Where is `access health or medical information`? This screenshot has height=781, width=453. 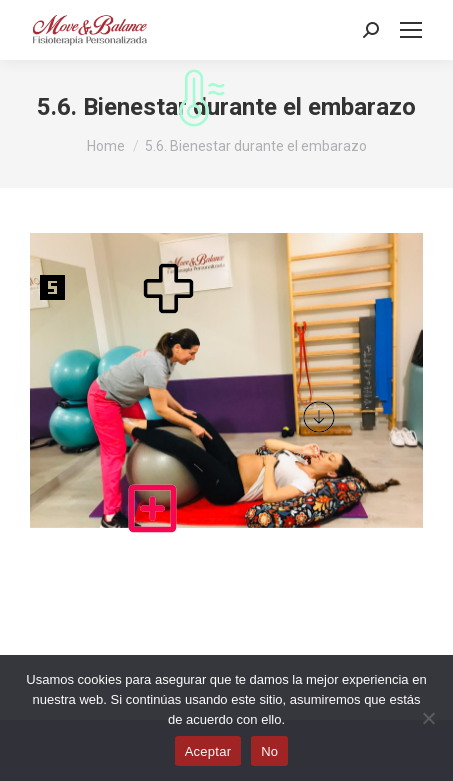
access health or medical information is located at coordinates (168, 288).